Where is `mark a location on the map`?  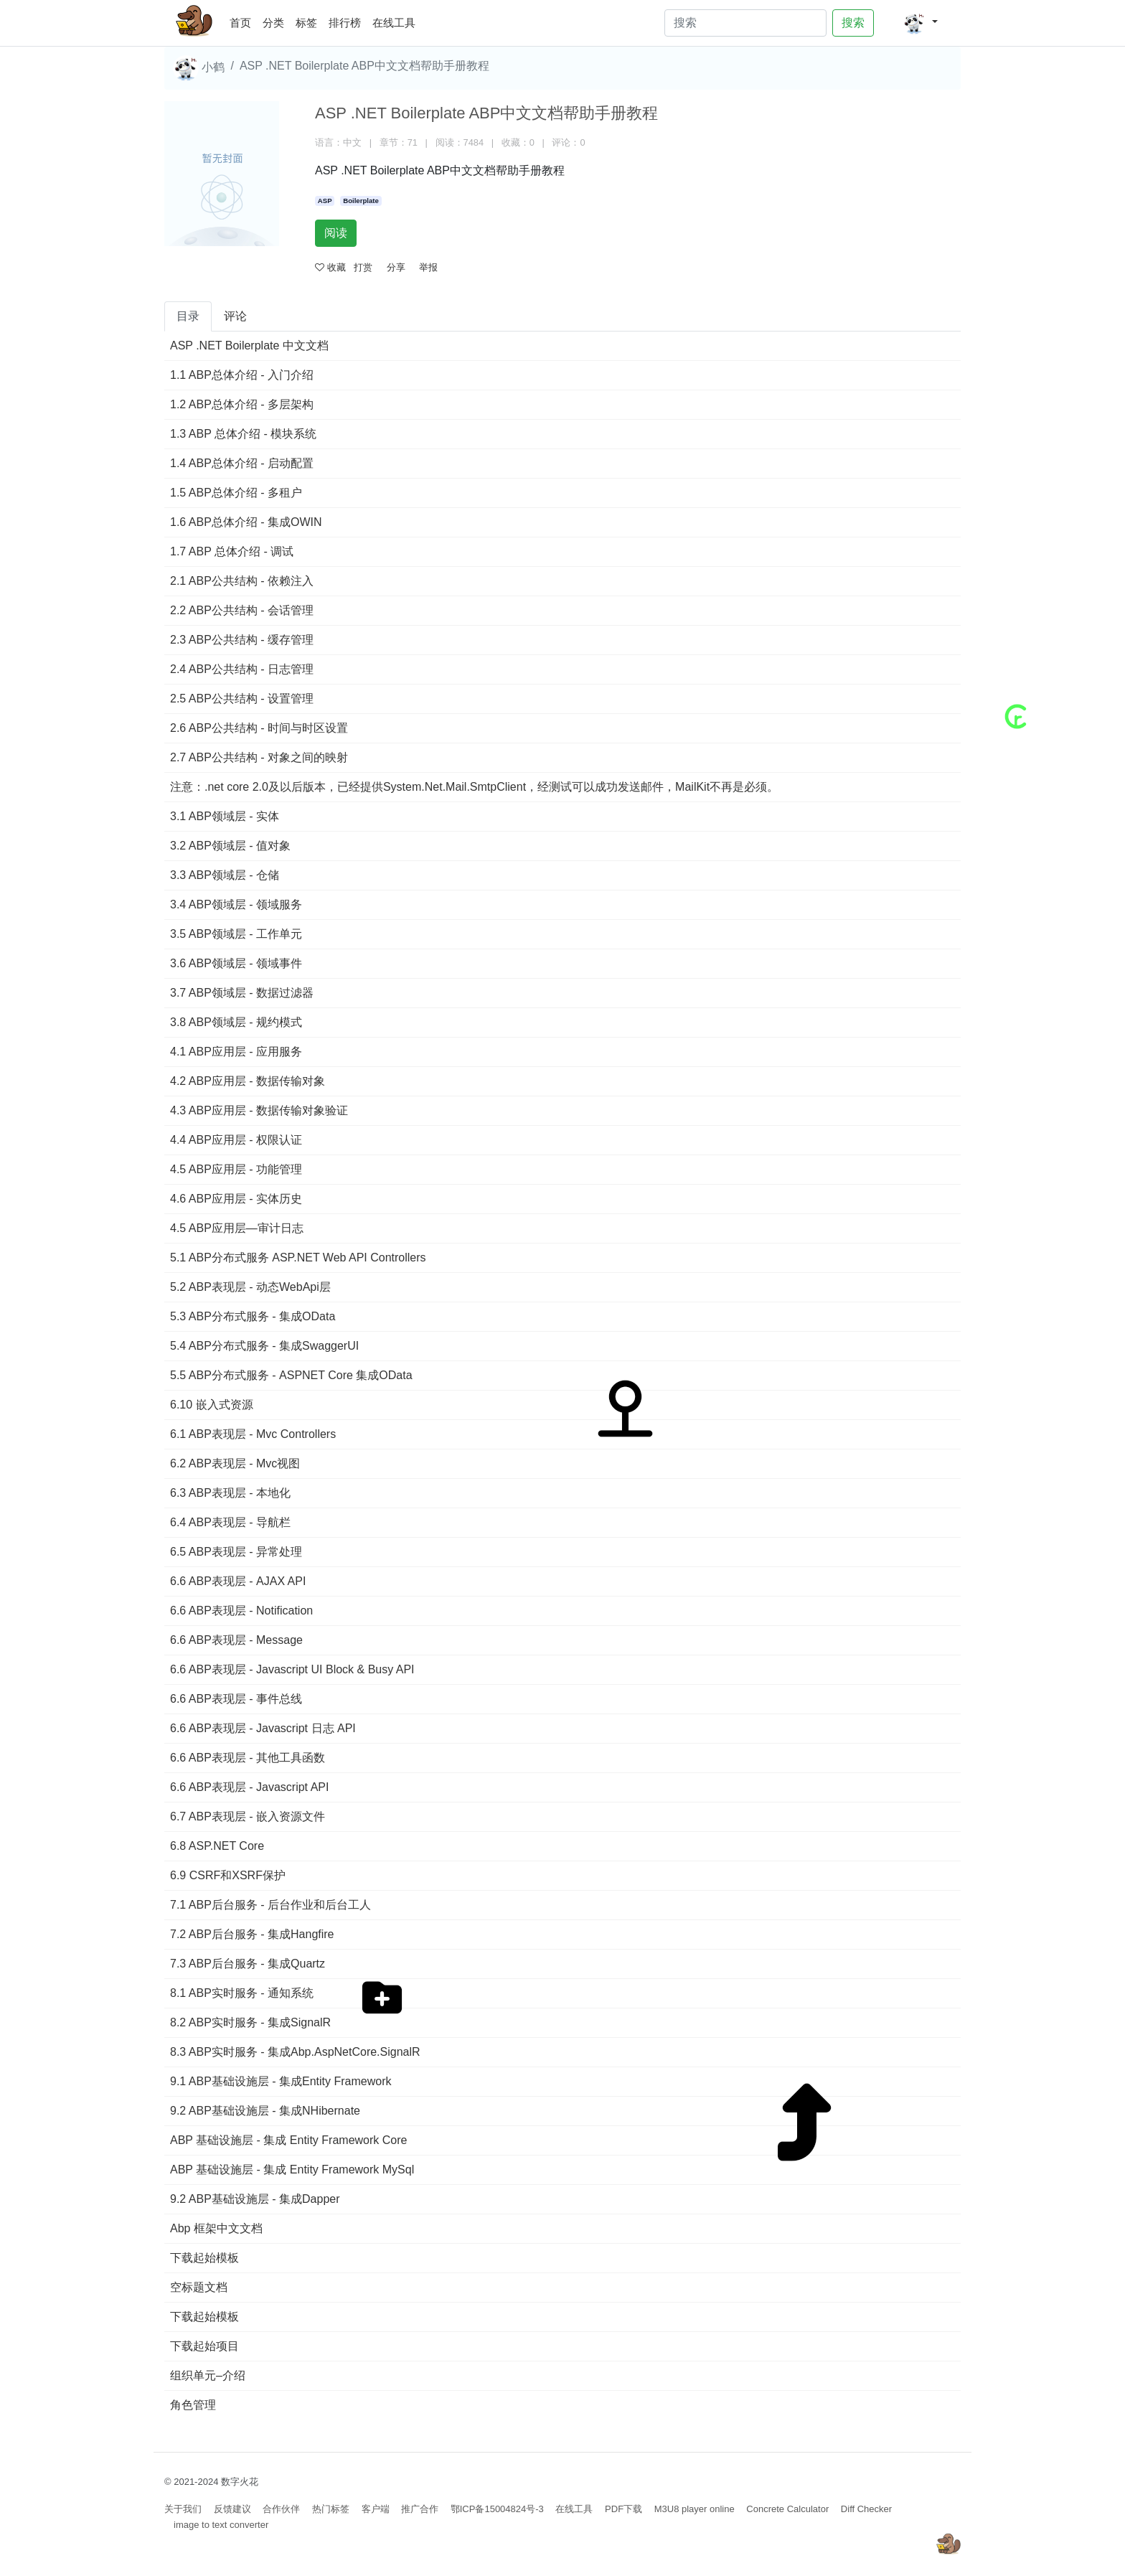 mark a location on the map is located at coordinates (625, 1409).